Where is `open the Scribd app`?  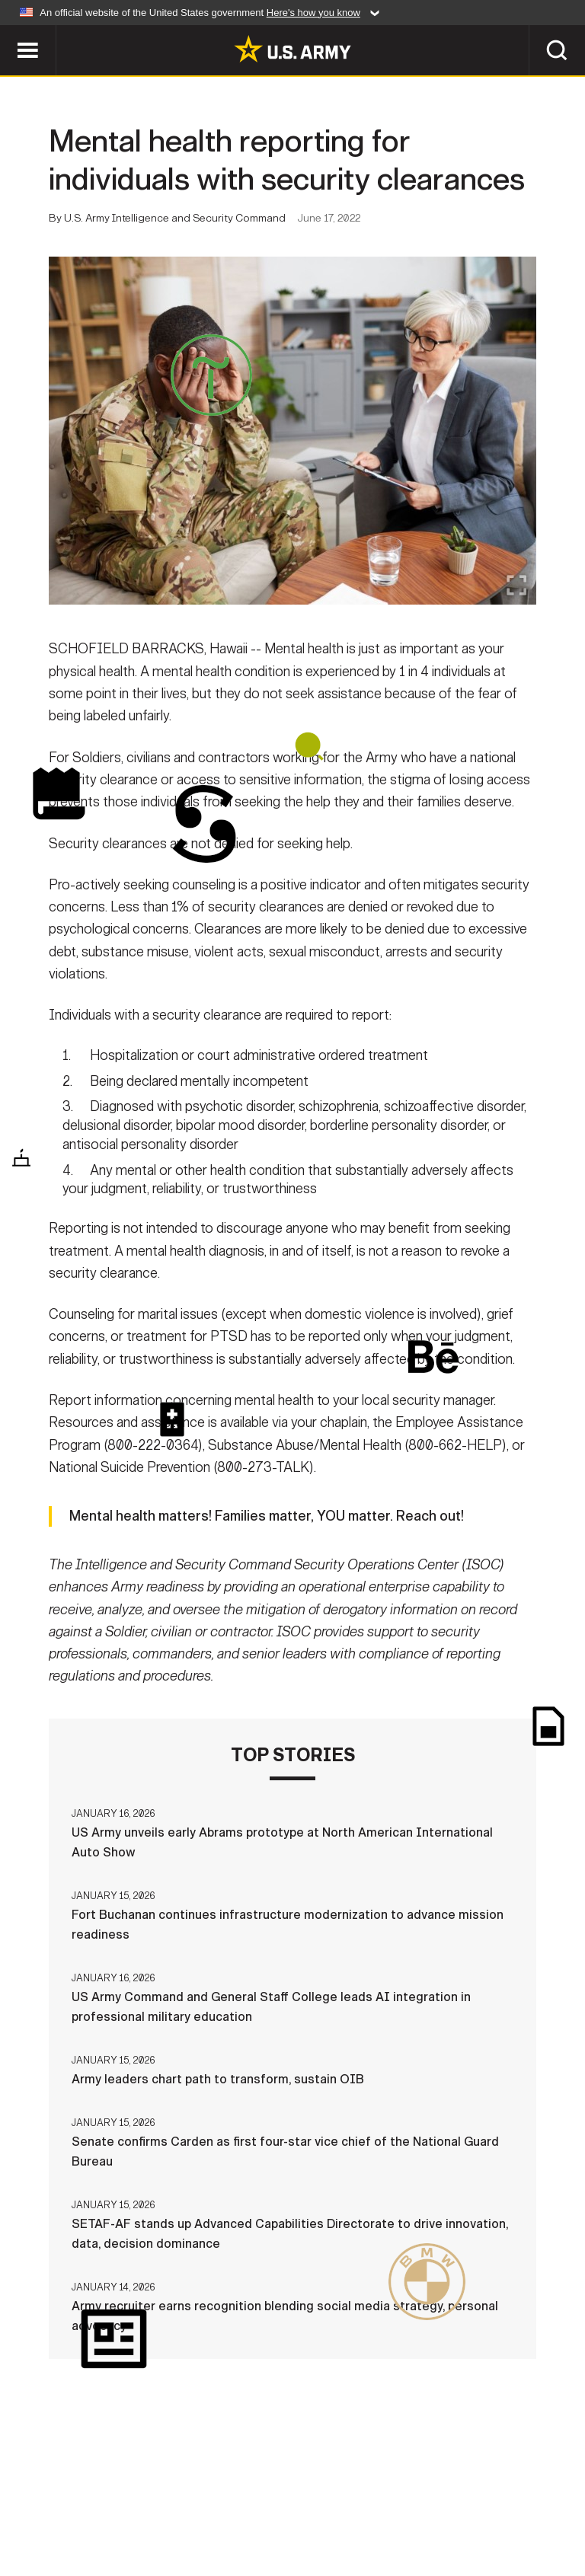 open the Scribd app is located at coordinates (204, 824).